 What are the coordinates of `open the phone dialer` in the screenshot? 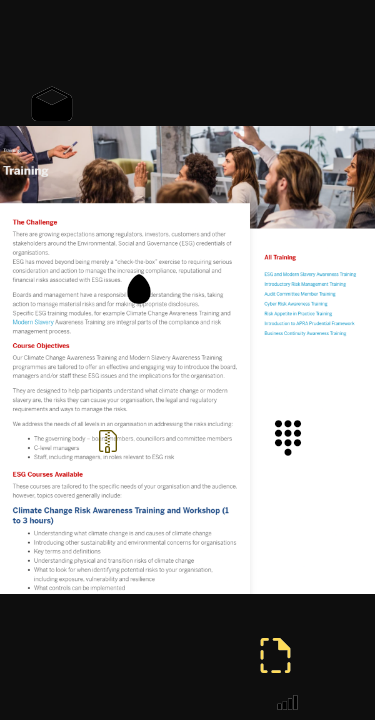 It's located at (288, 438).